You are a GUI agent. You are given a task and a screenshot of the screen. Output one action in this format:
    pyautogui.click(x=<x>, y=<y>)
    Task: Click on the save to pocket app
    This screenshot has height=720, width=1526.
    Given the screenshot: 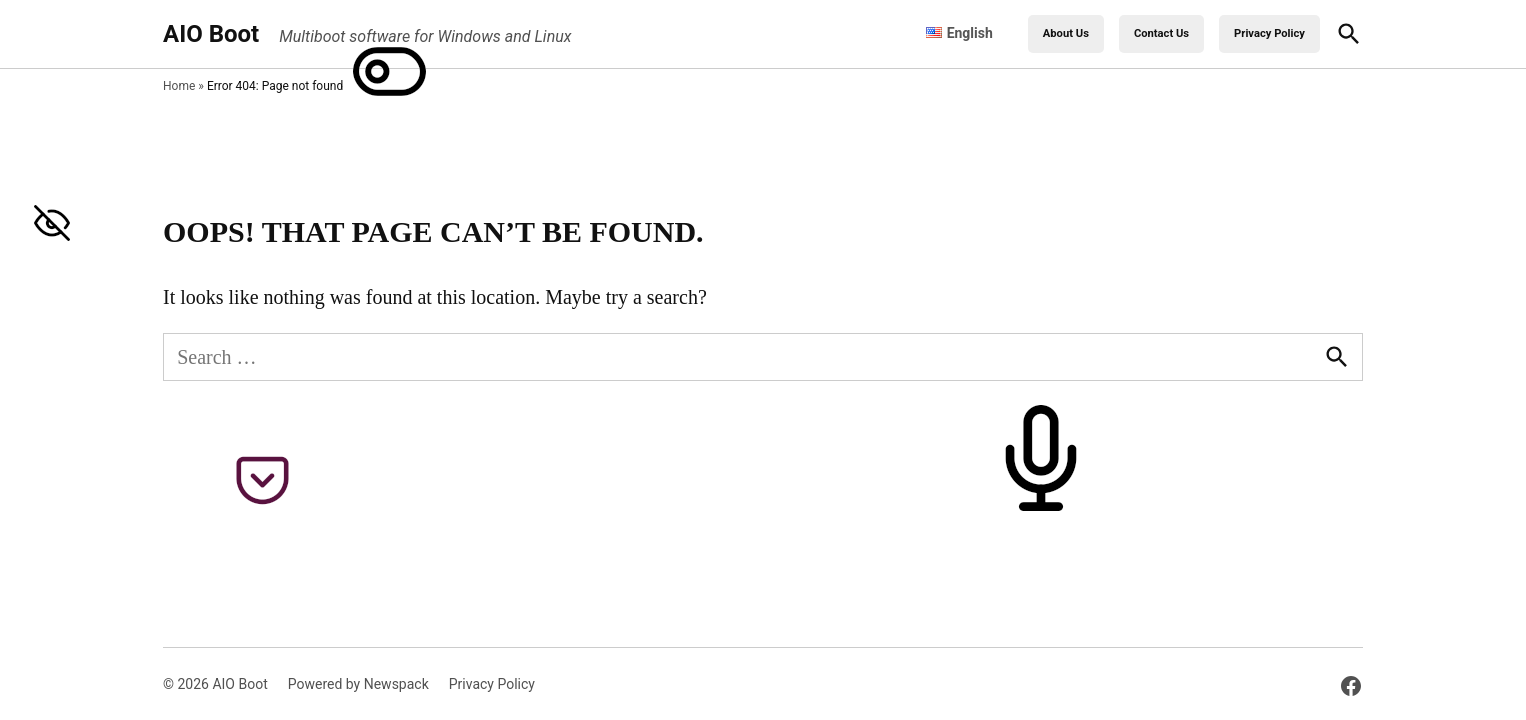 What is the action you would take?
    pyautogui.click(x=262, y=480)
    